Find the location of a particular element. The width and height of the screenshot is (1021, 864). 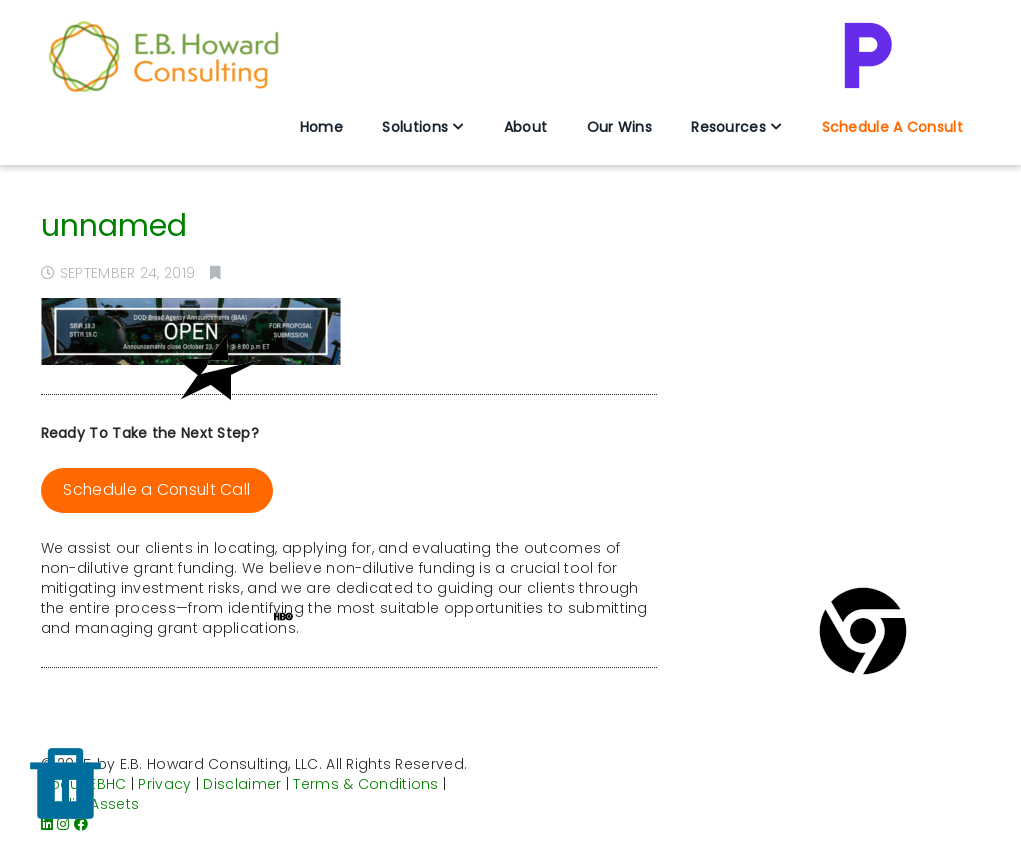

delete selected item is located at coordinates (65, 783).